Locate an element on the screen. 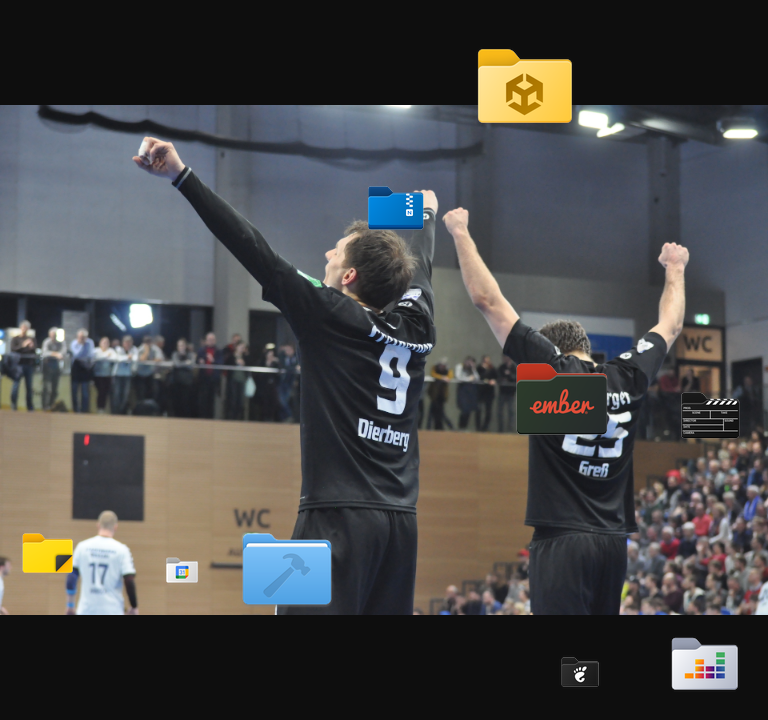  open gnome-related files folder is located at coordinates (580, 673).